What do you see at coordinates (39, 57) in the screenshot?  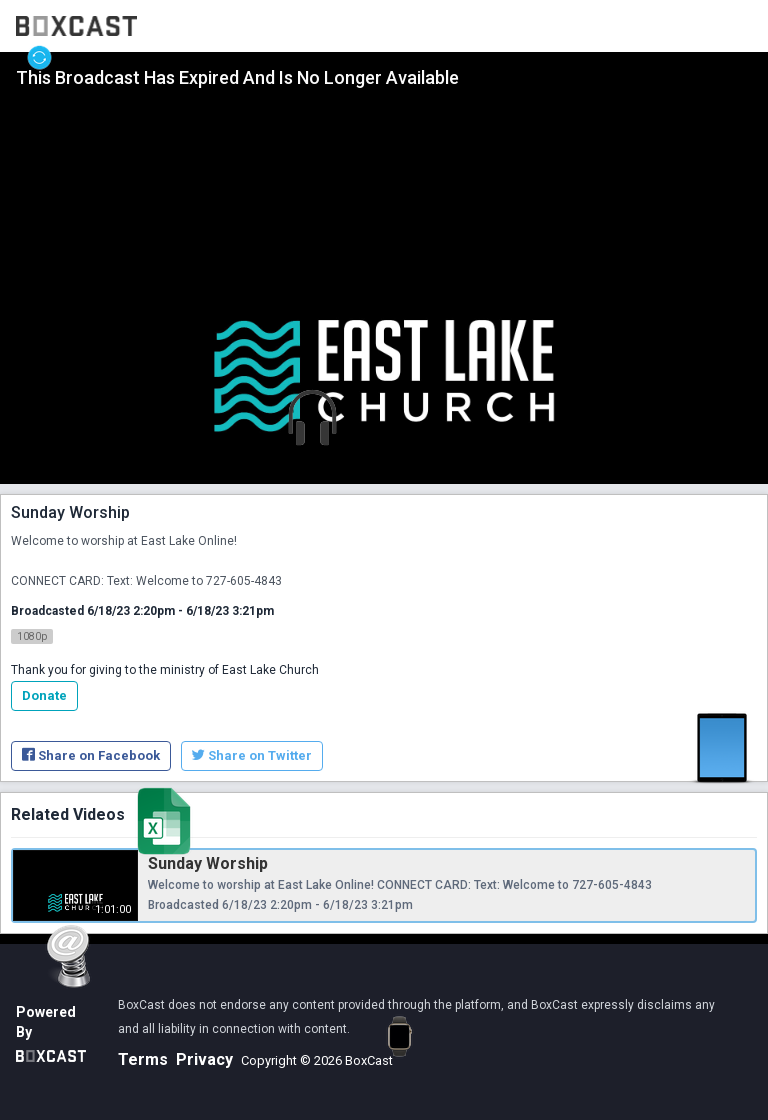 I see `file is currently syncing with shared folder` at bounding box center [39, 57].